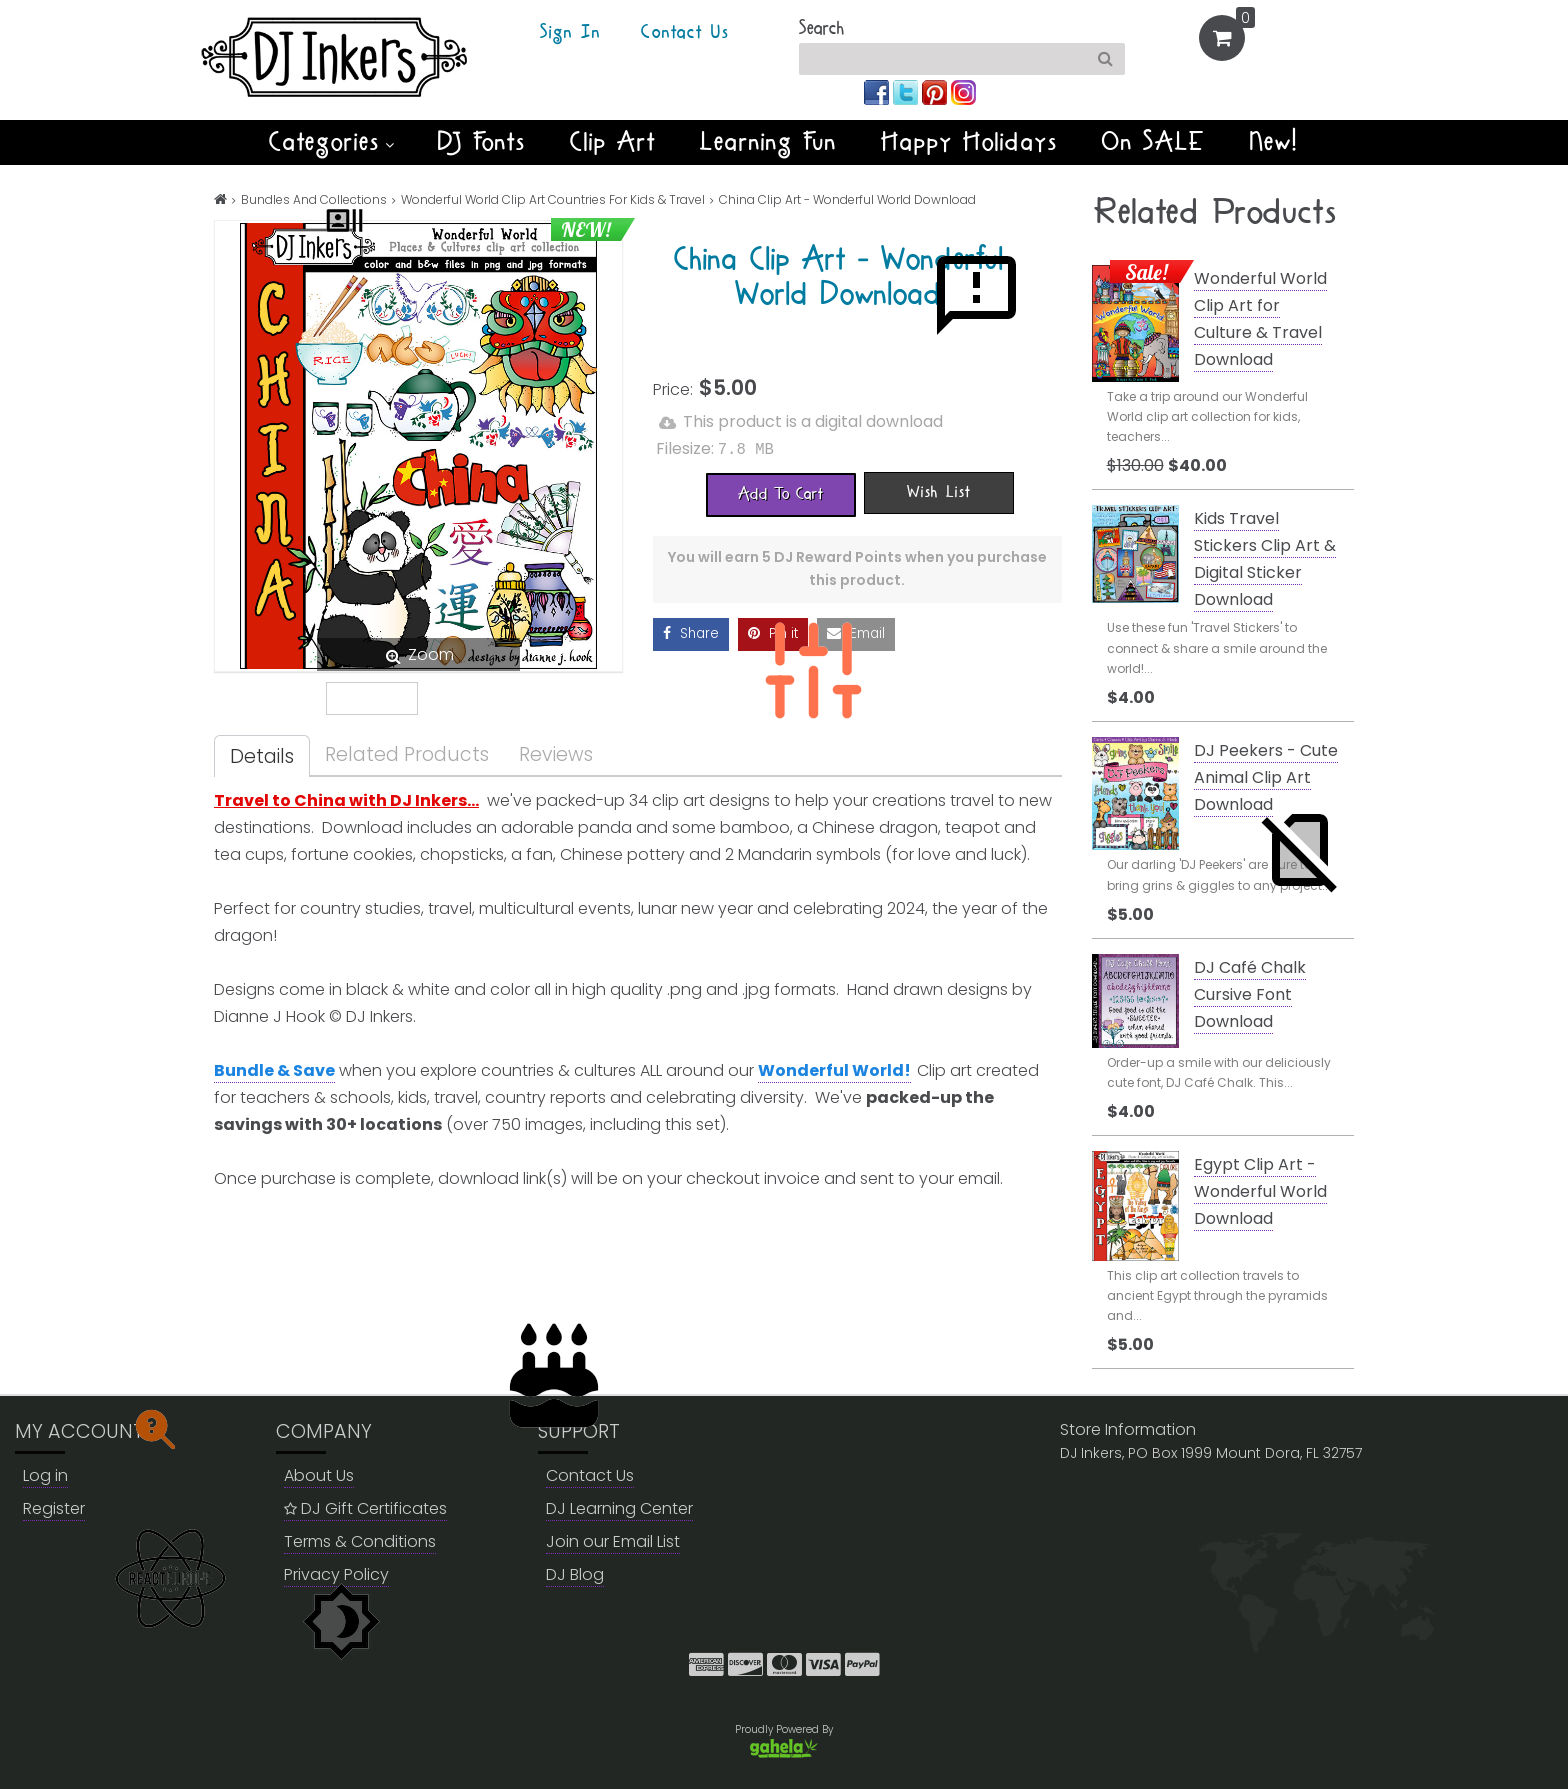  I want to click on react europe conference logo, so click(170, 1578).